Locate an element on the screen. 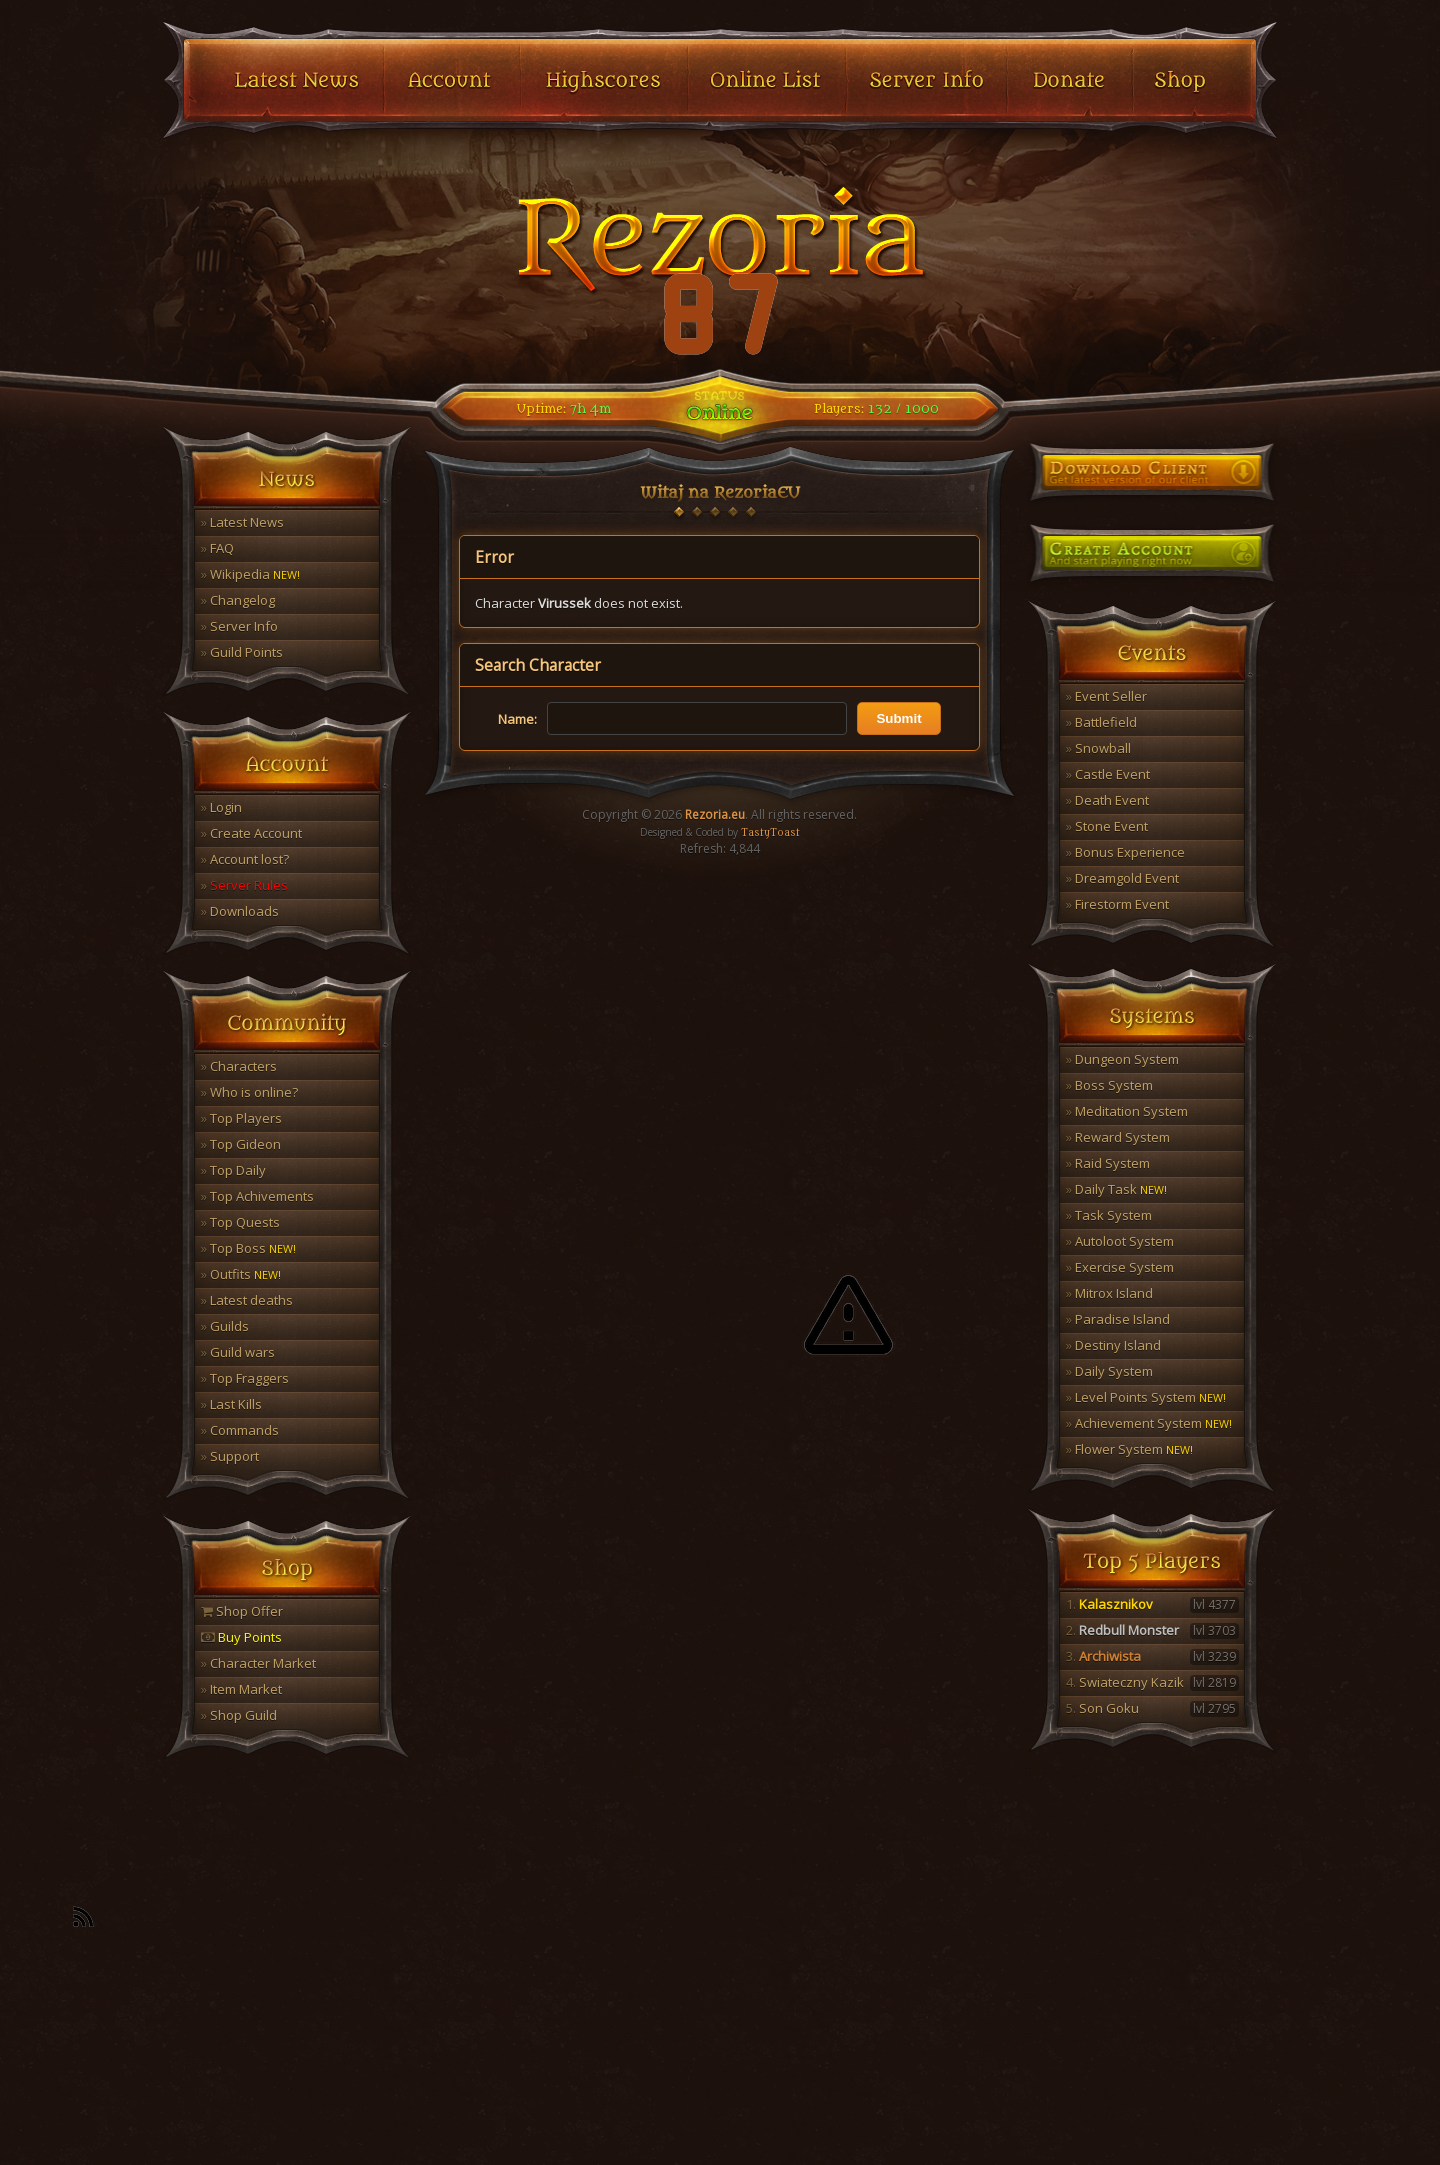 The image size is (1440, 2165). subscribe to RSS feed is located at coordinates (83, 1916).